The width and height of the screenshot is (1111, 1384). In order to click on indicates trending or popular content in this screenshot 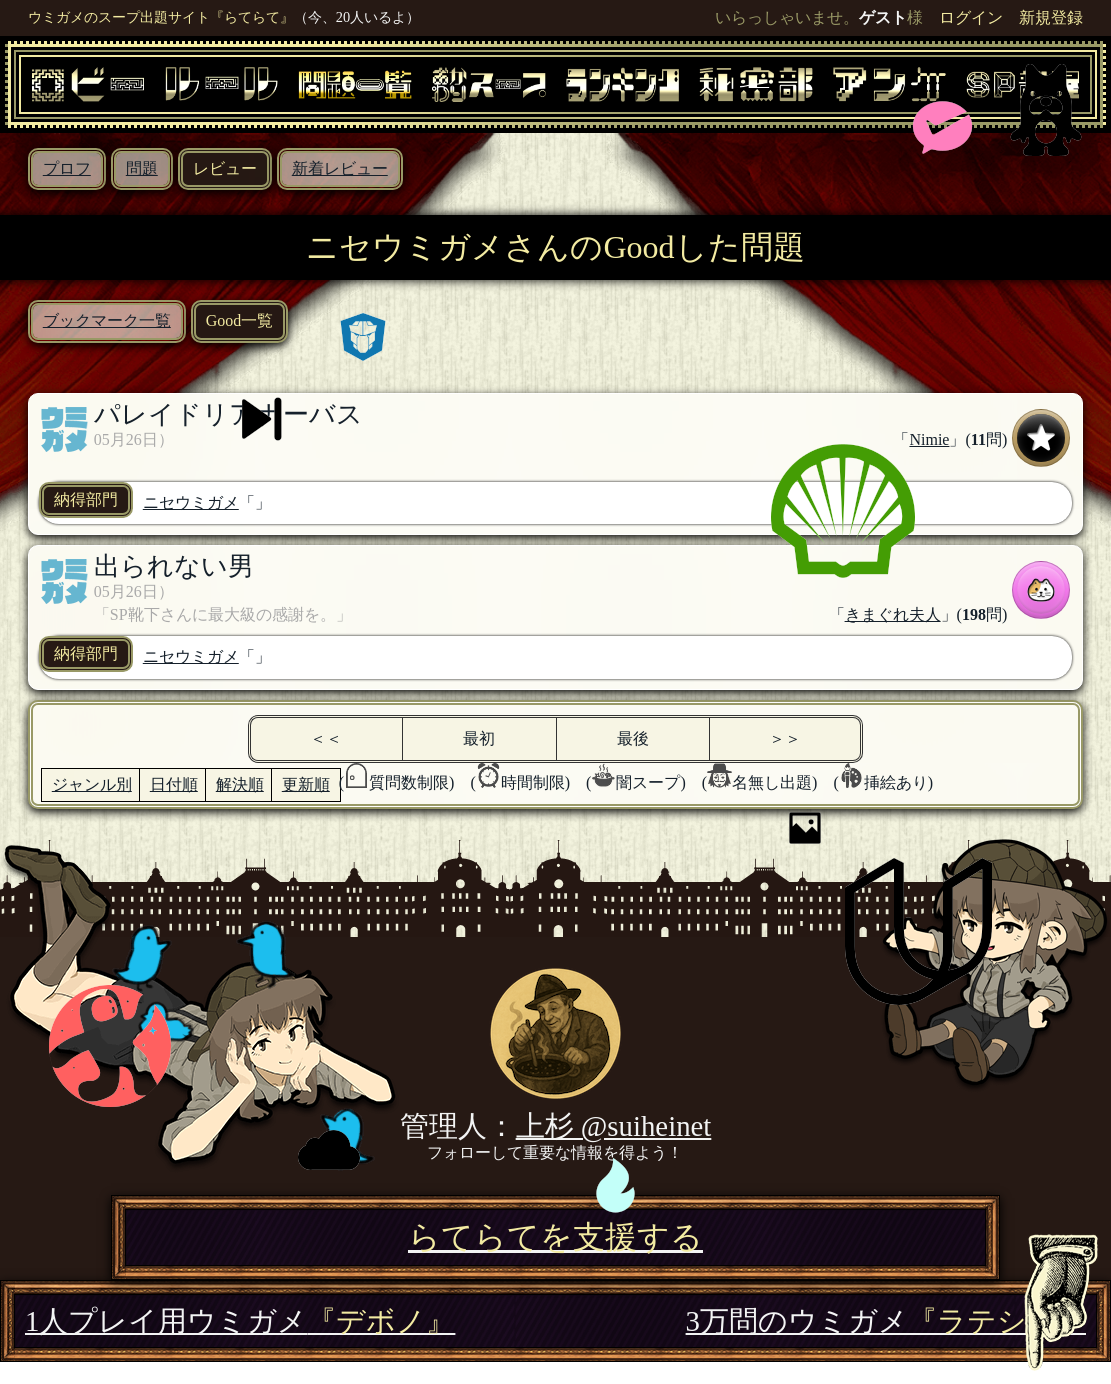, I will do `click(615, 1184)`.